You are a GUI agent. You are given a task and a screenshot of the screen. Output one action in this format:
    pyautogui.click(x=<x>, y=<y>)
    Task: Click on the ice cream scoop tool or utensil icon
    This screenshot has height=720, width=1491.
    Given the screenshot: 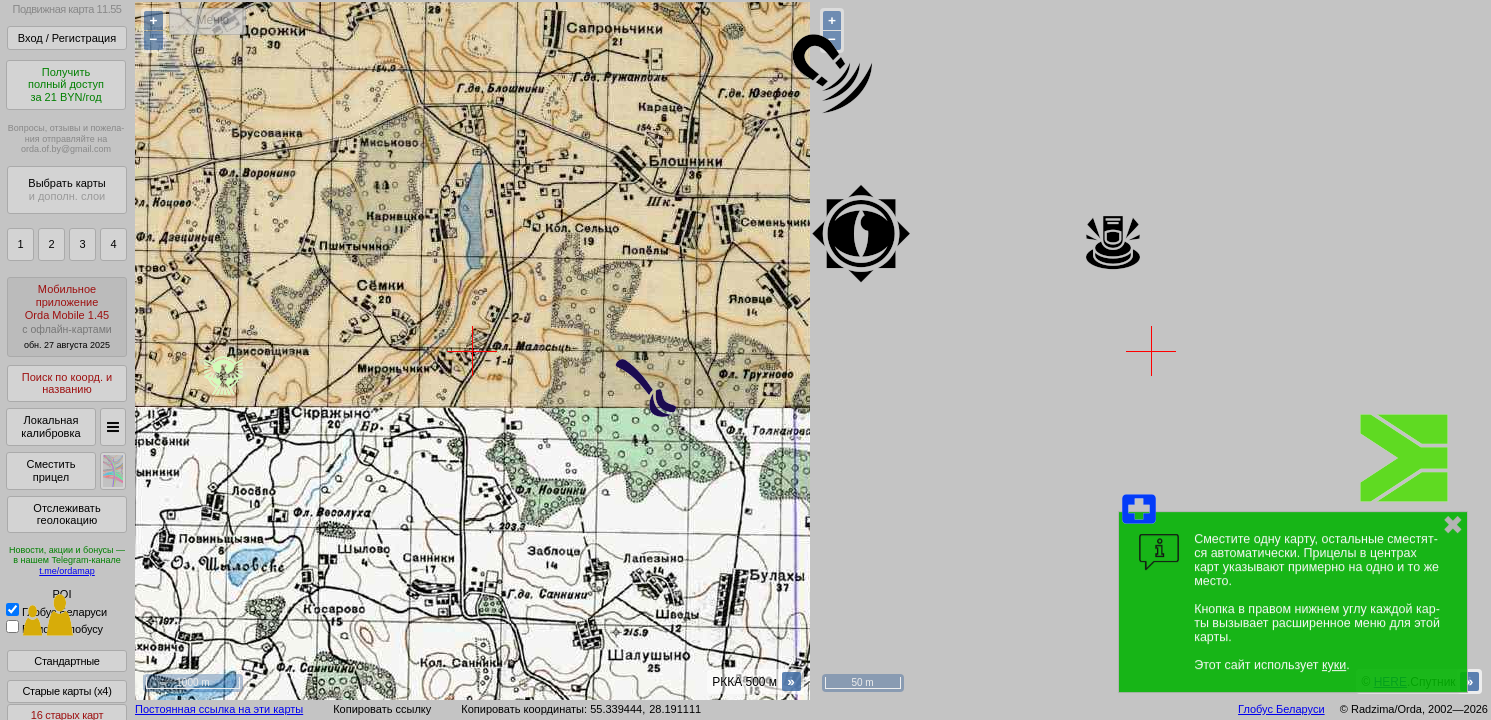 What is the action you would take?
    pyautogui.click(x=646, y=388)
    